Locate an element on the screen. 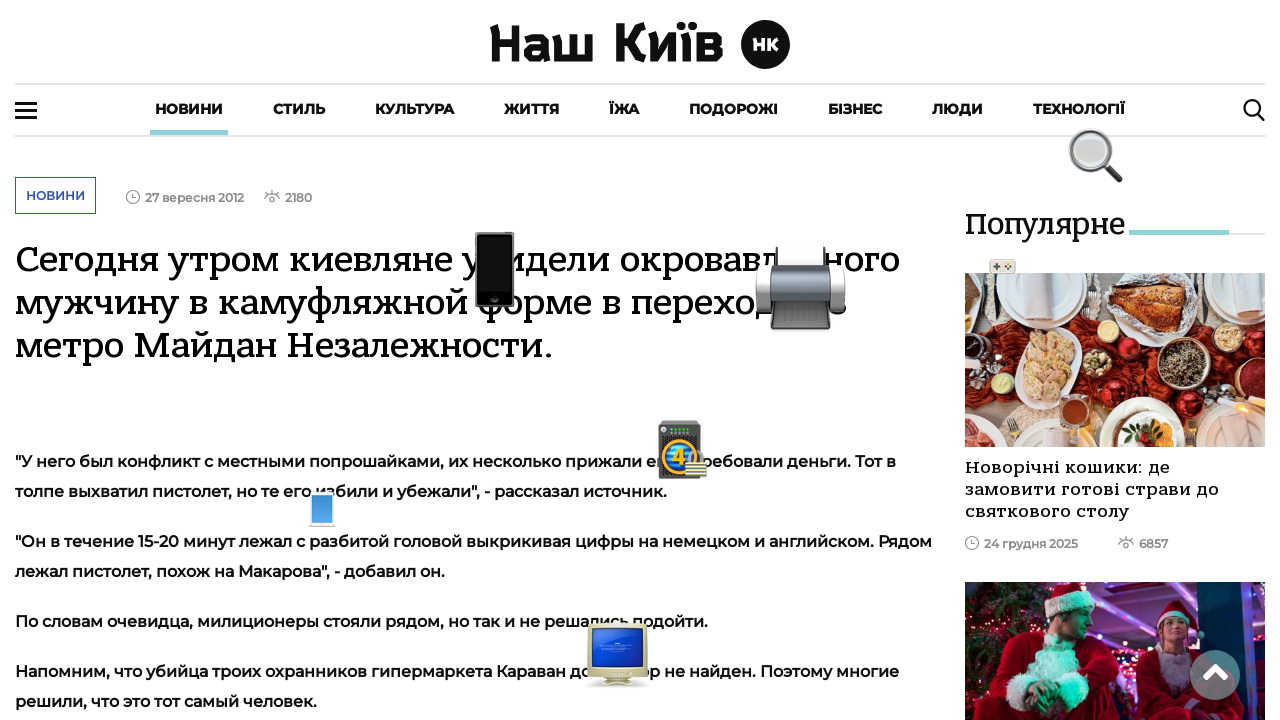 This screenshot has height=720, width=1280. iPod nano device in space gray is located at coordinates (494, 269).